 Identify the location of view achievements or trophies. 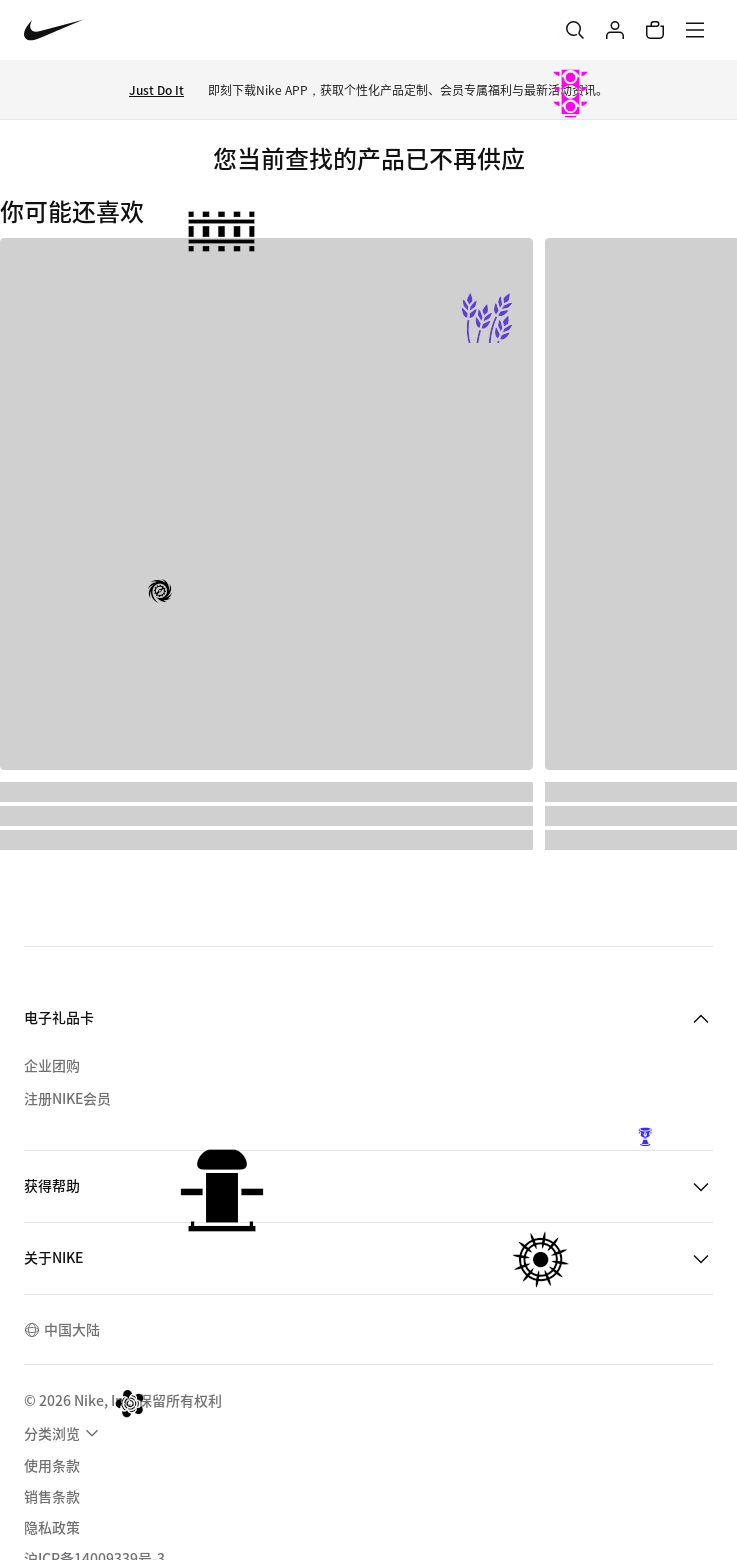
(645, 1137).